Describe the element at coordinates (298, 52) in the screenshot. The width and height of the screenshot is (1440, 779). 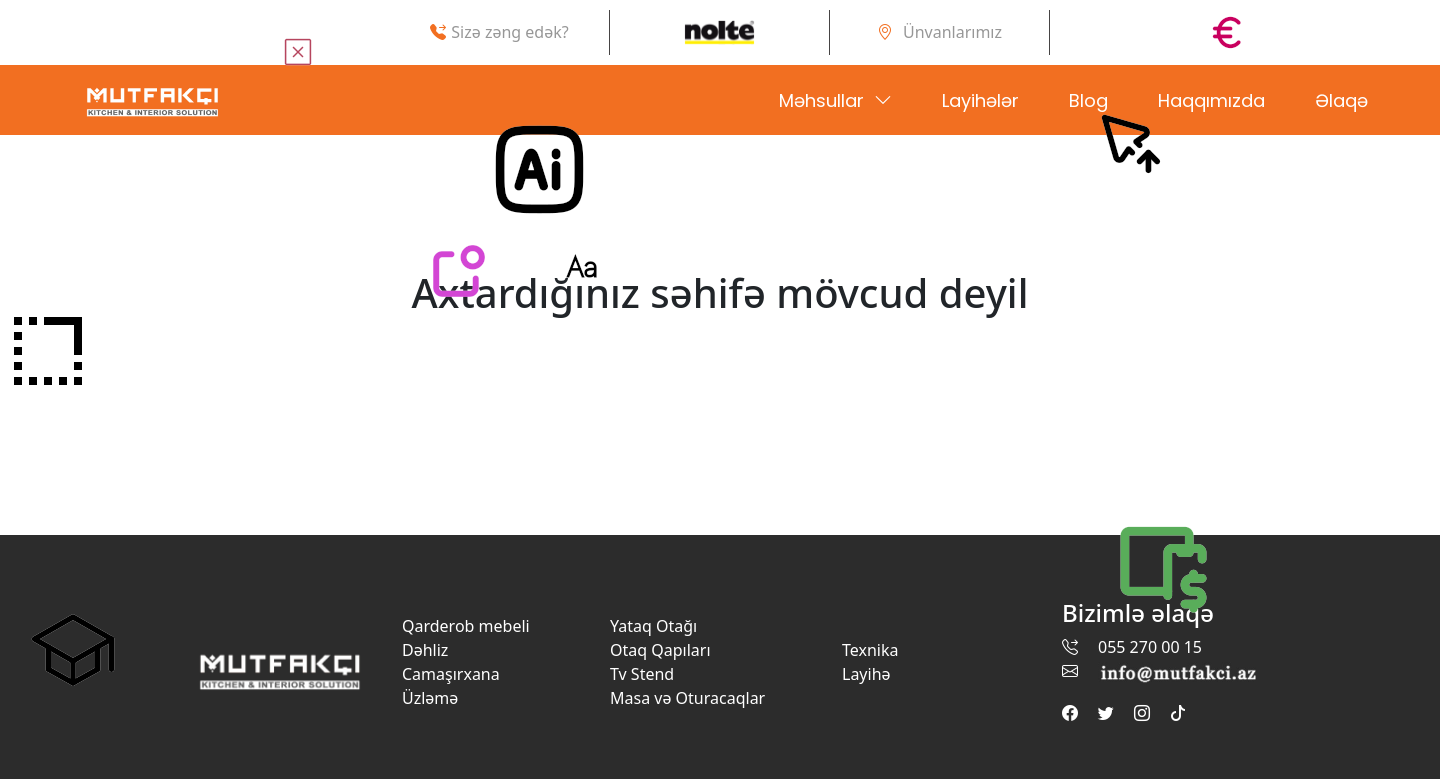
I see `close or dismiss a dialog box` at that location.